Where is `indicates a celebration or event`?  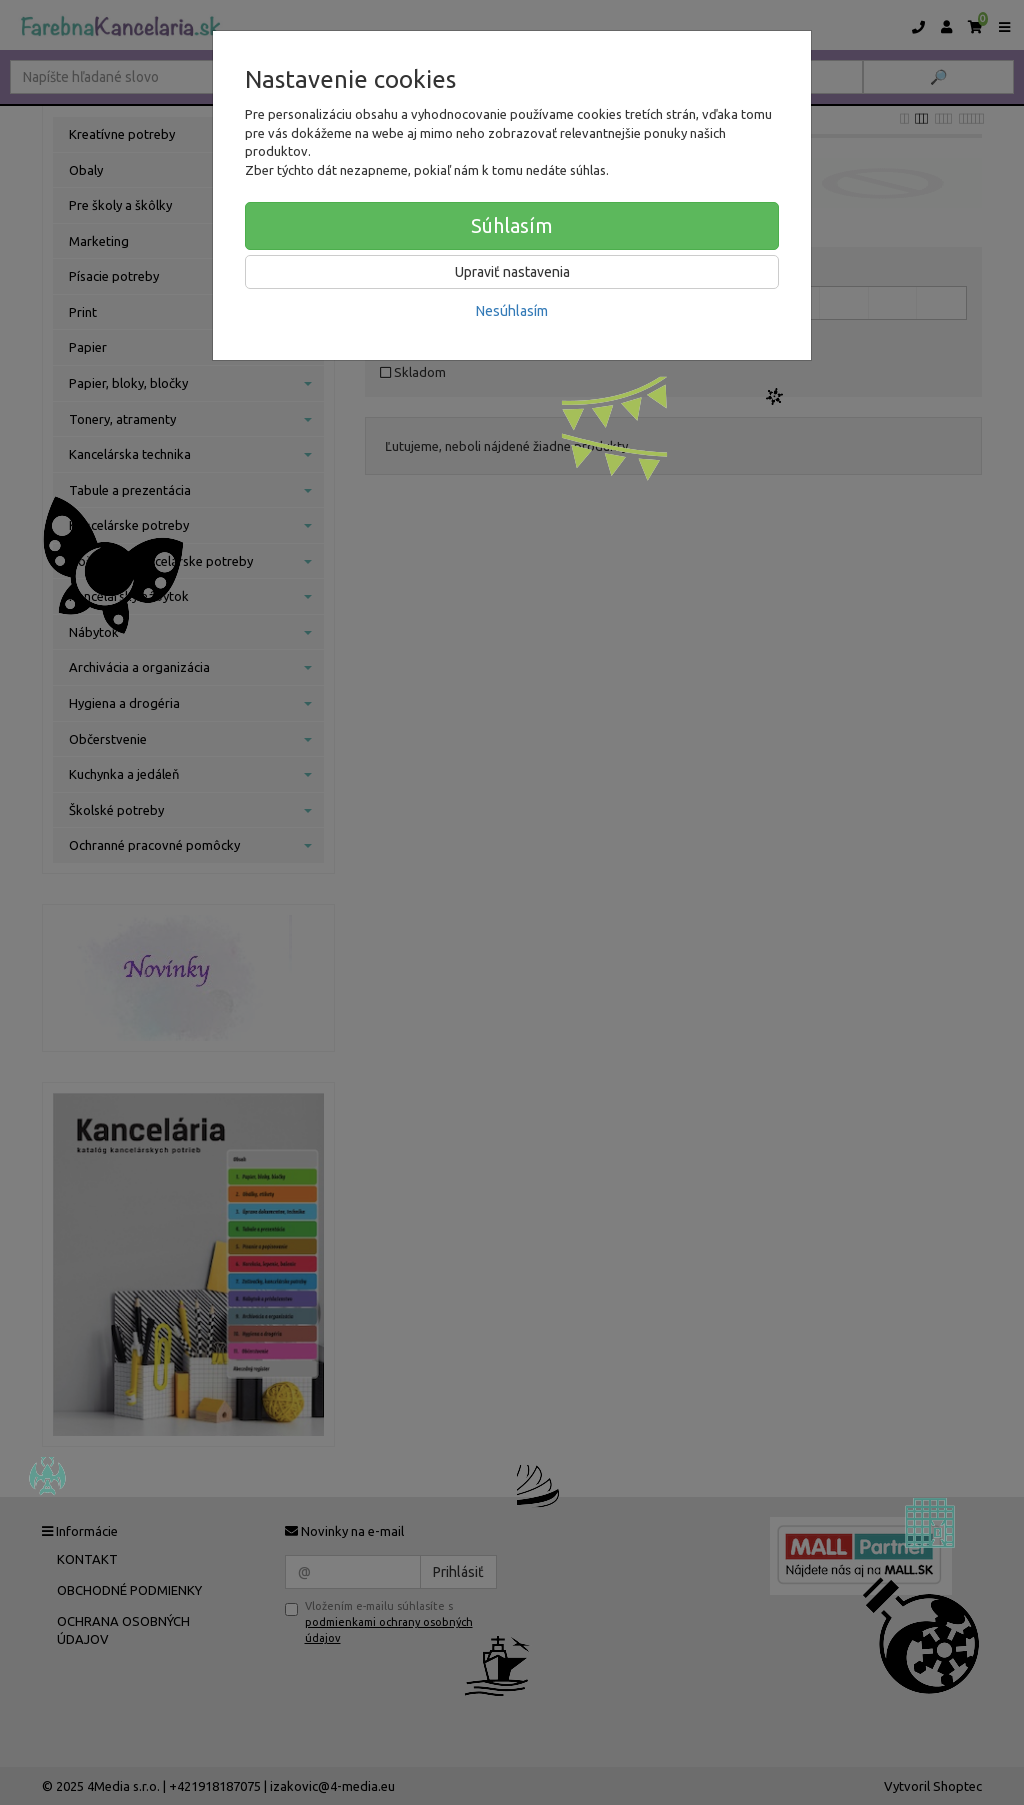
indicates a celebration or event is located at coordinates (614, 428).